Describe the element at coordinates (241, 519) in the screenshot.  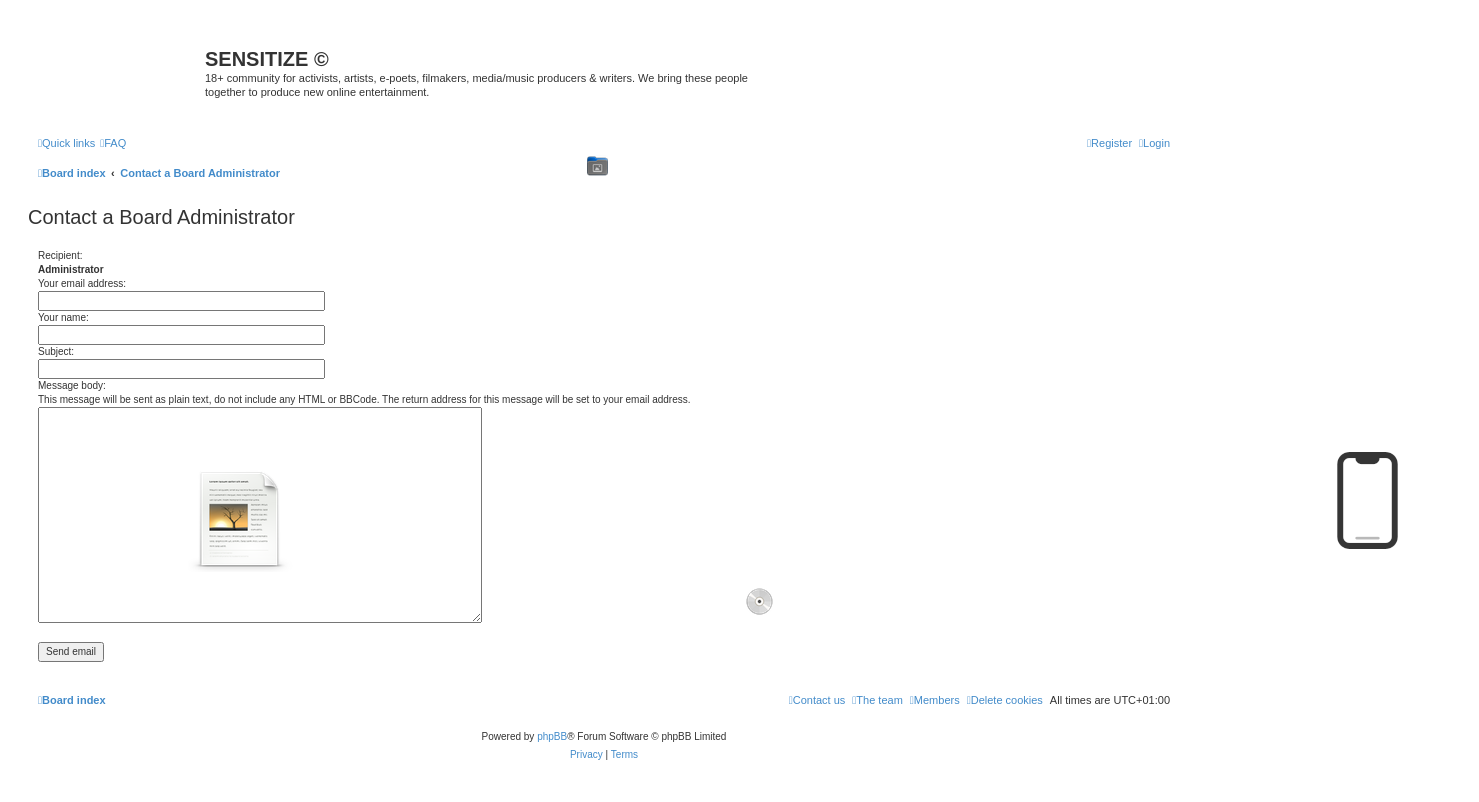
I see `open a document file` at that location.